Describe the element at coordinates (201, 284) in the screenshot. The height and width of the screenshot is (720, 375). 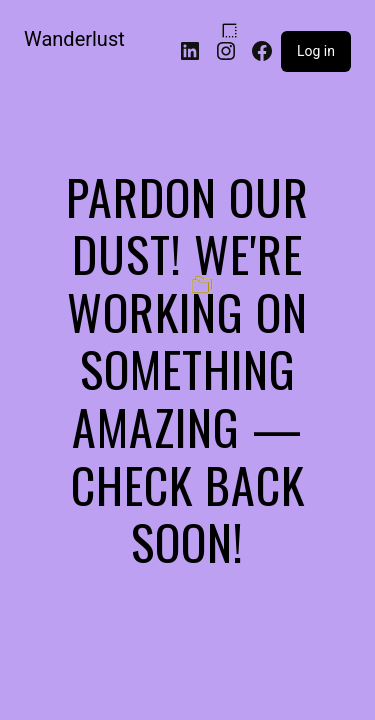
I see `browse all folders` at that location.